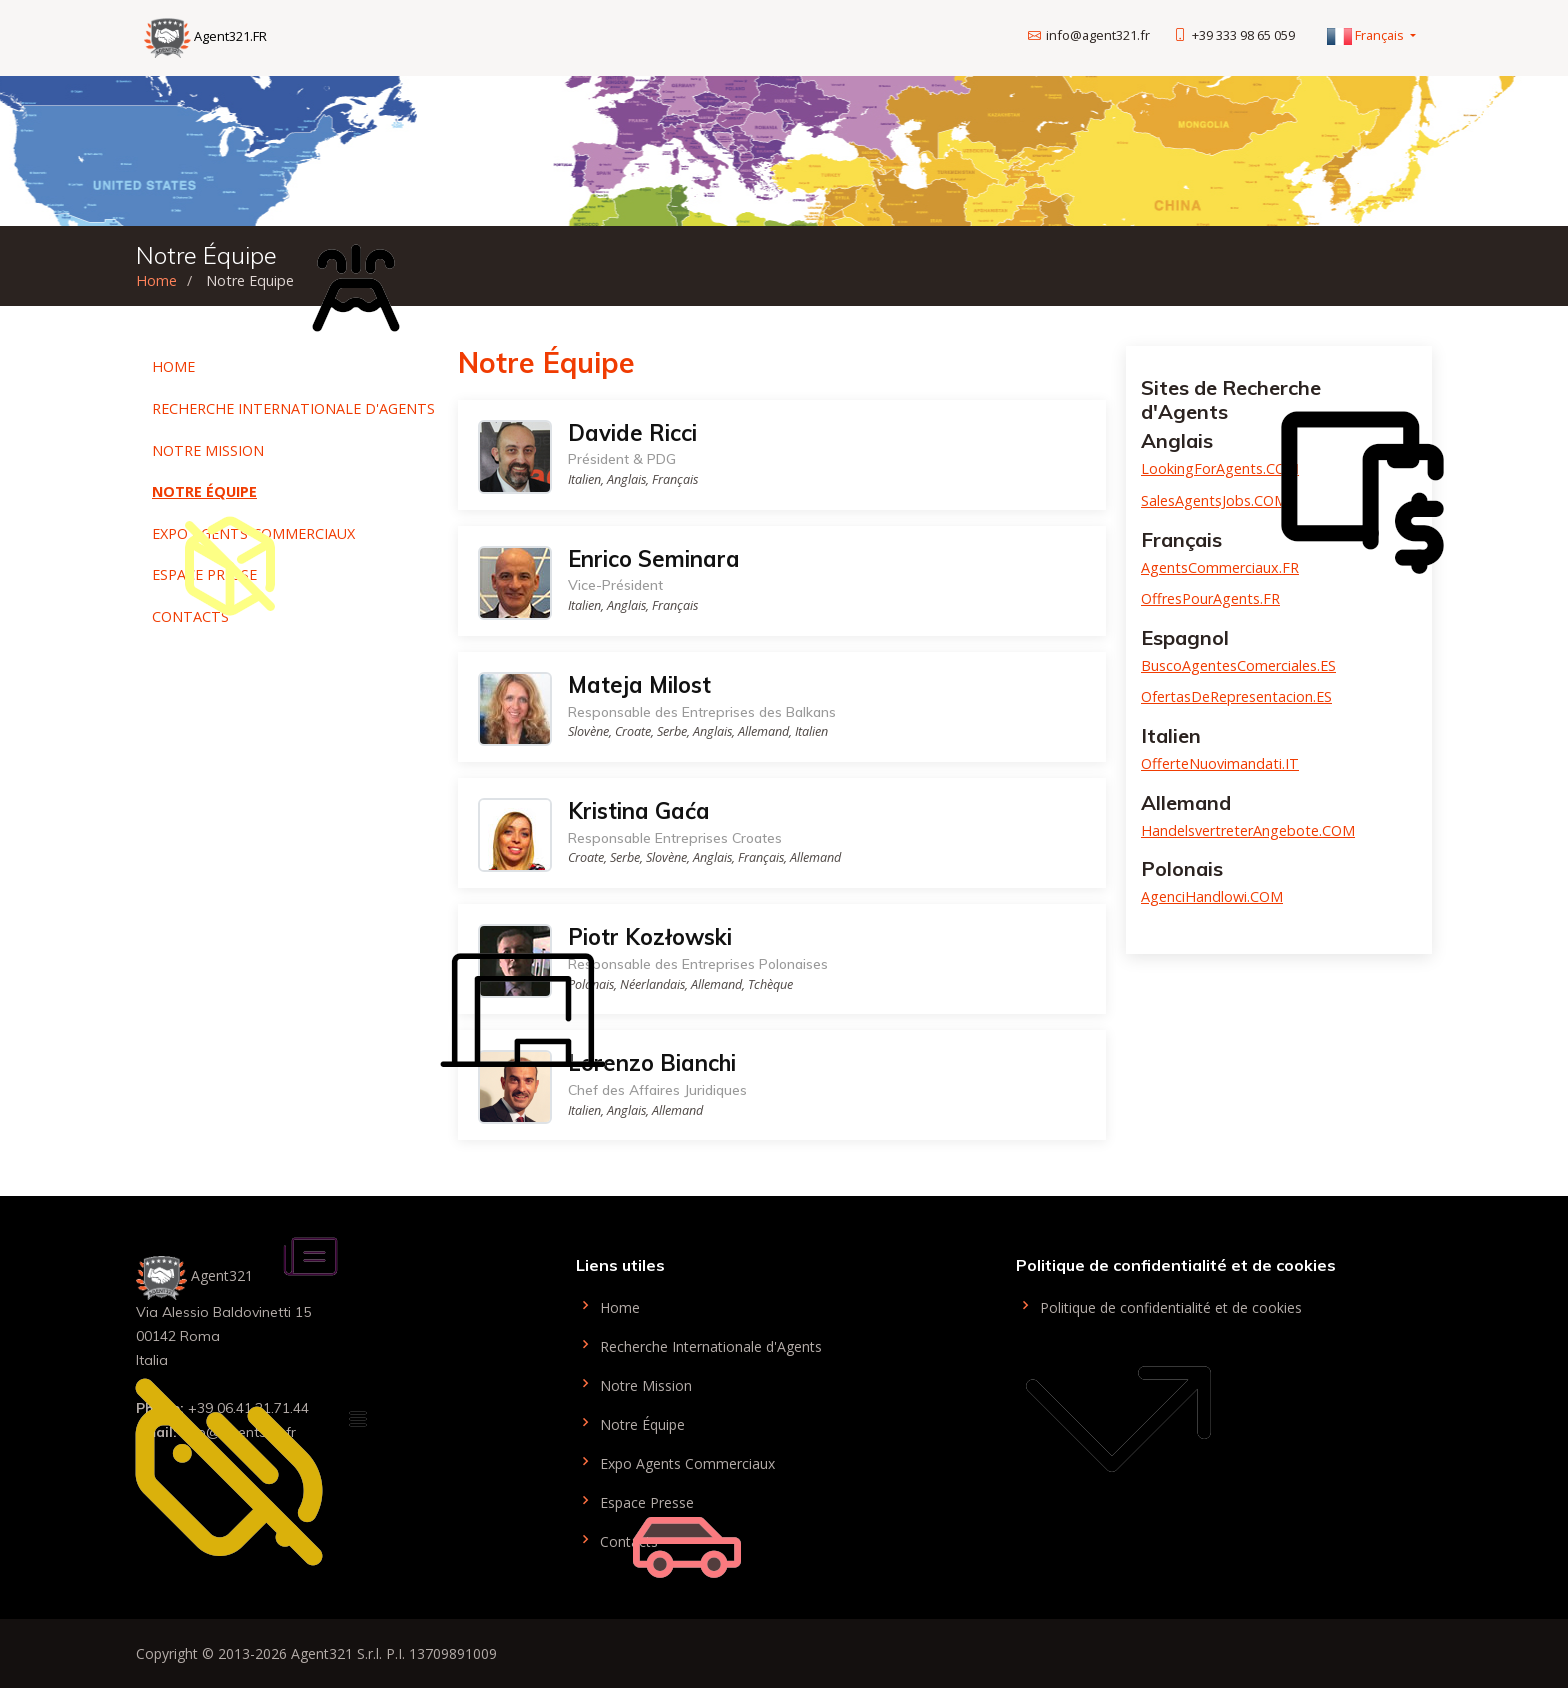 The height and width of the screenshot is (1688, 1568). Describe the element at coordinates (356, 288) in the screenshot. I see `indicates volcanic or geothermal activity` at that location.